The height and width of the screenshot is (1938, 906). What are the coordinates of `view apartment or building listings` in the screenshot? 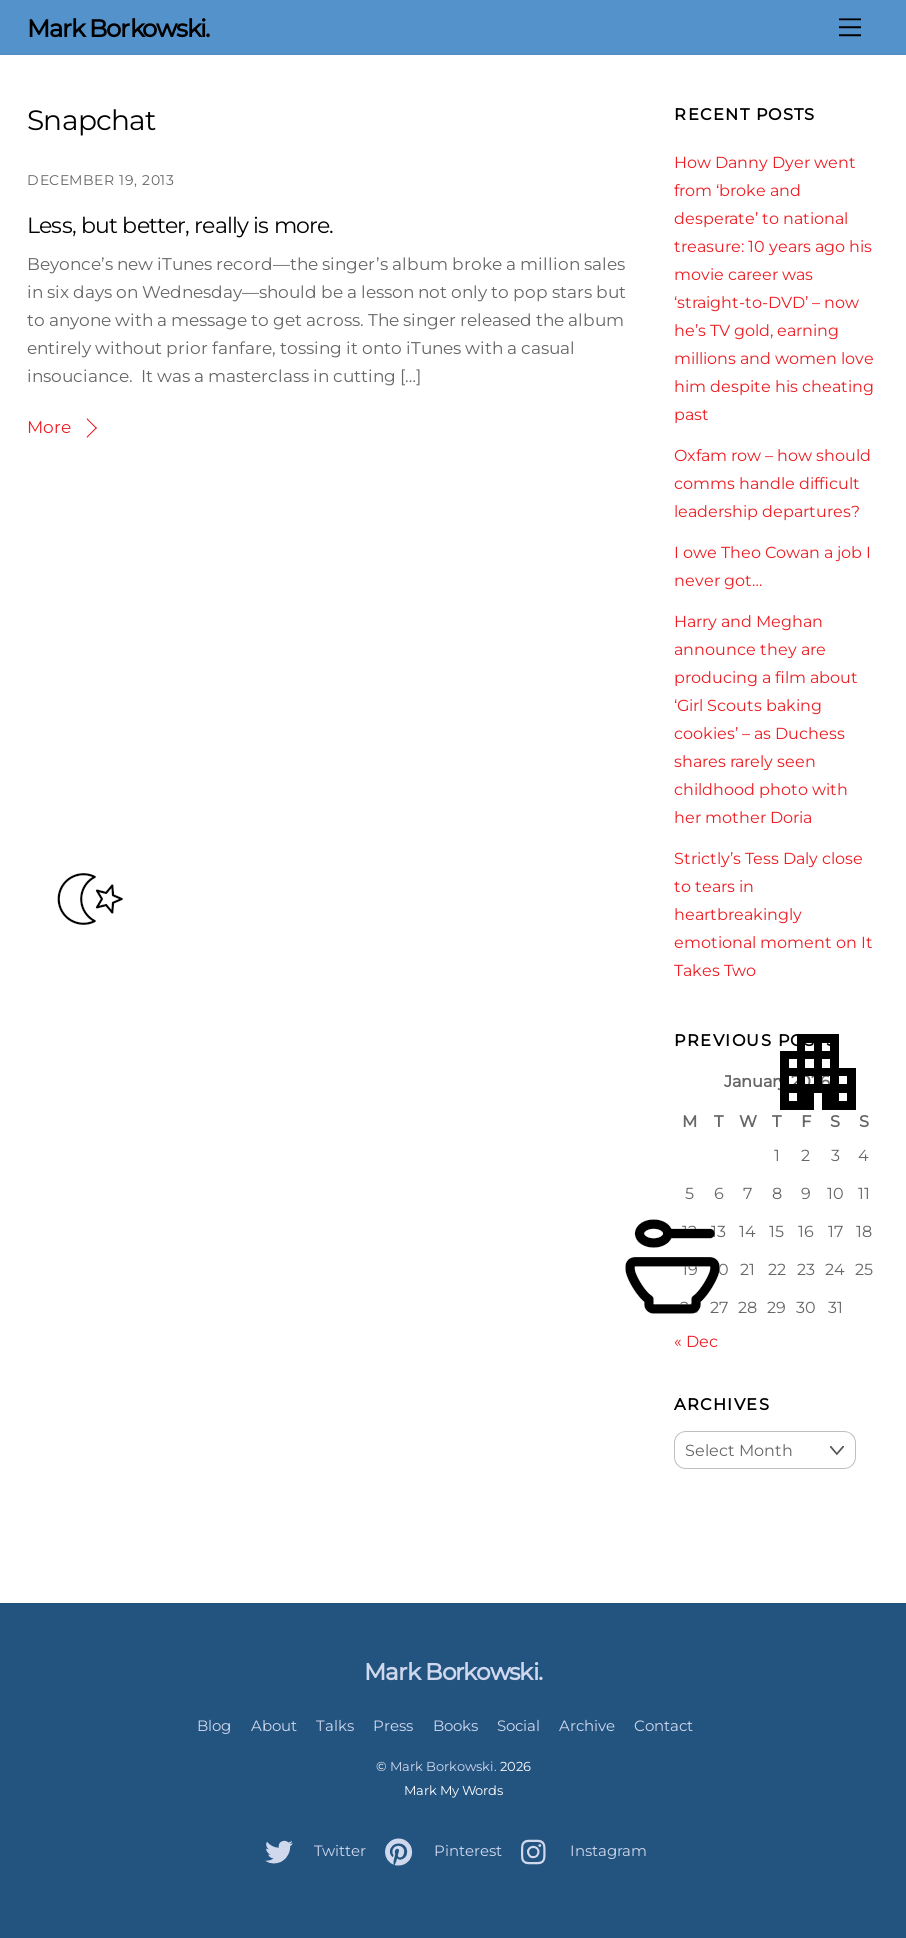 It's located at (818, 1072).